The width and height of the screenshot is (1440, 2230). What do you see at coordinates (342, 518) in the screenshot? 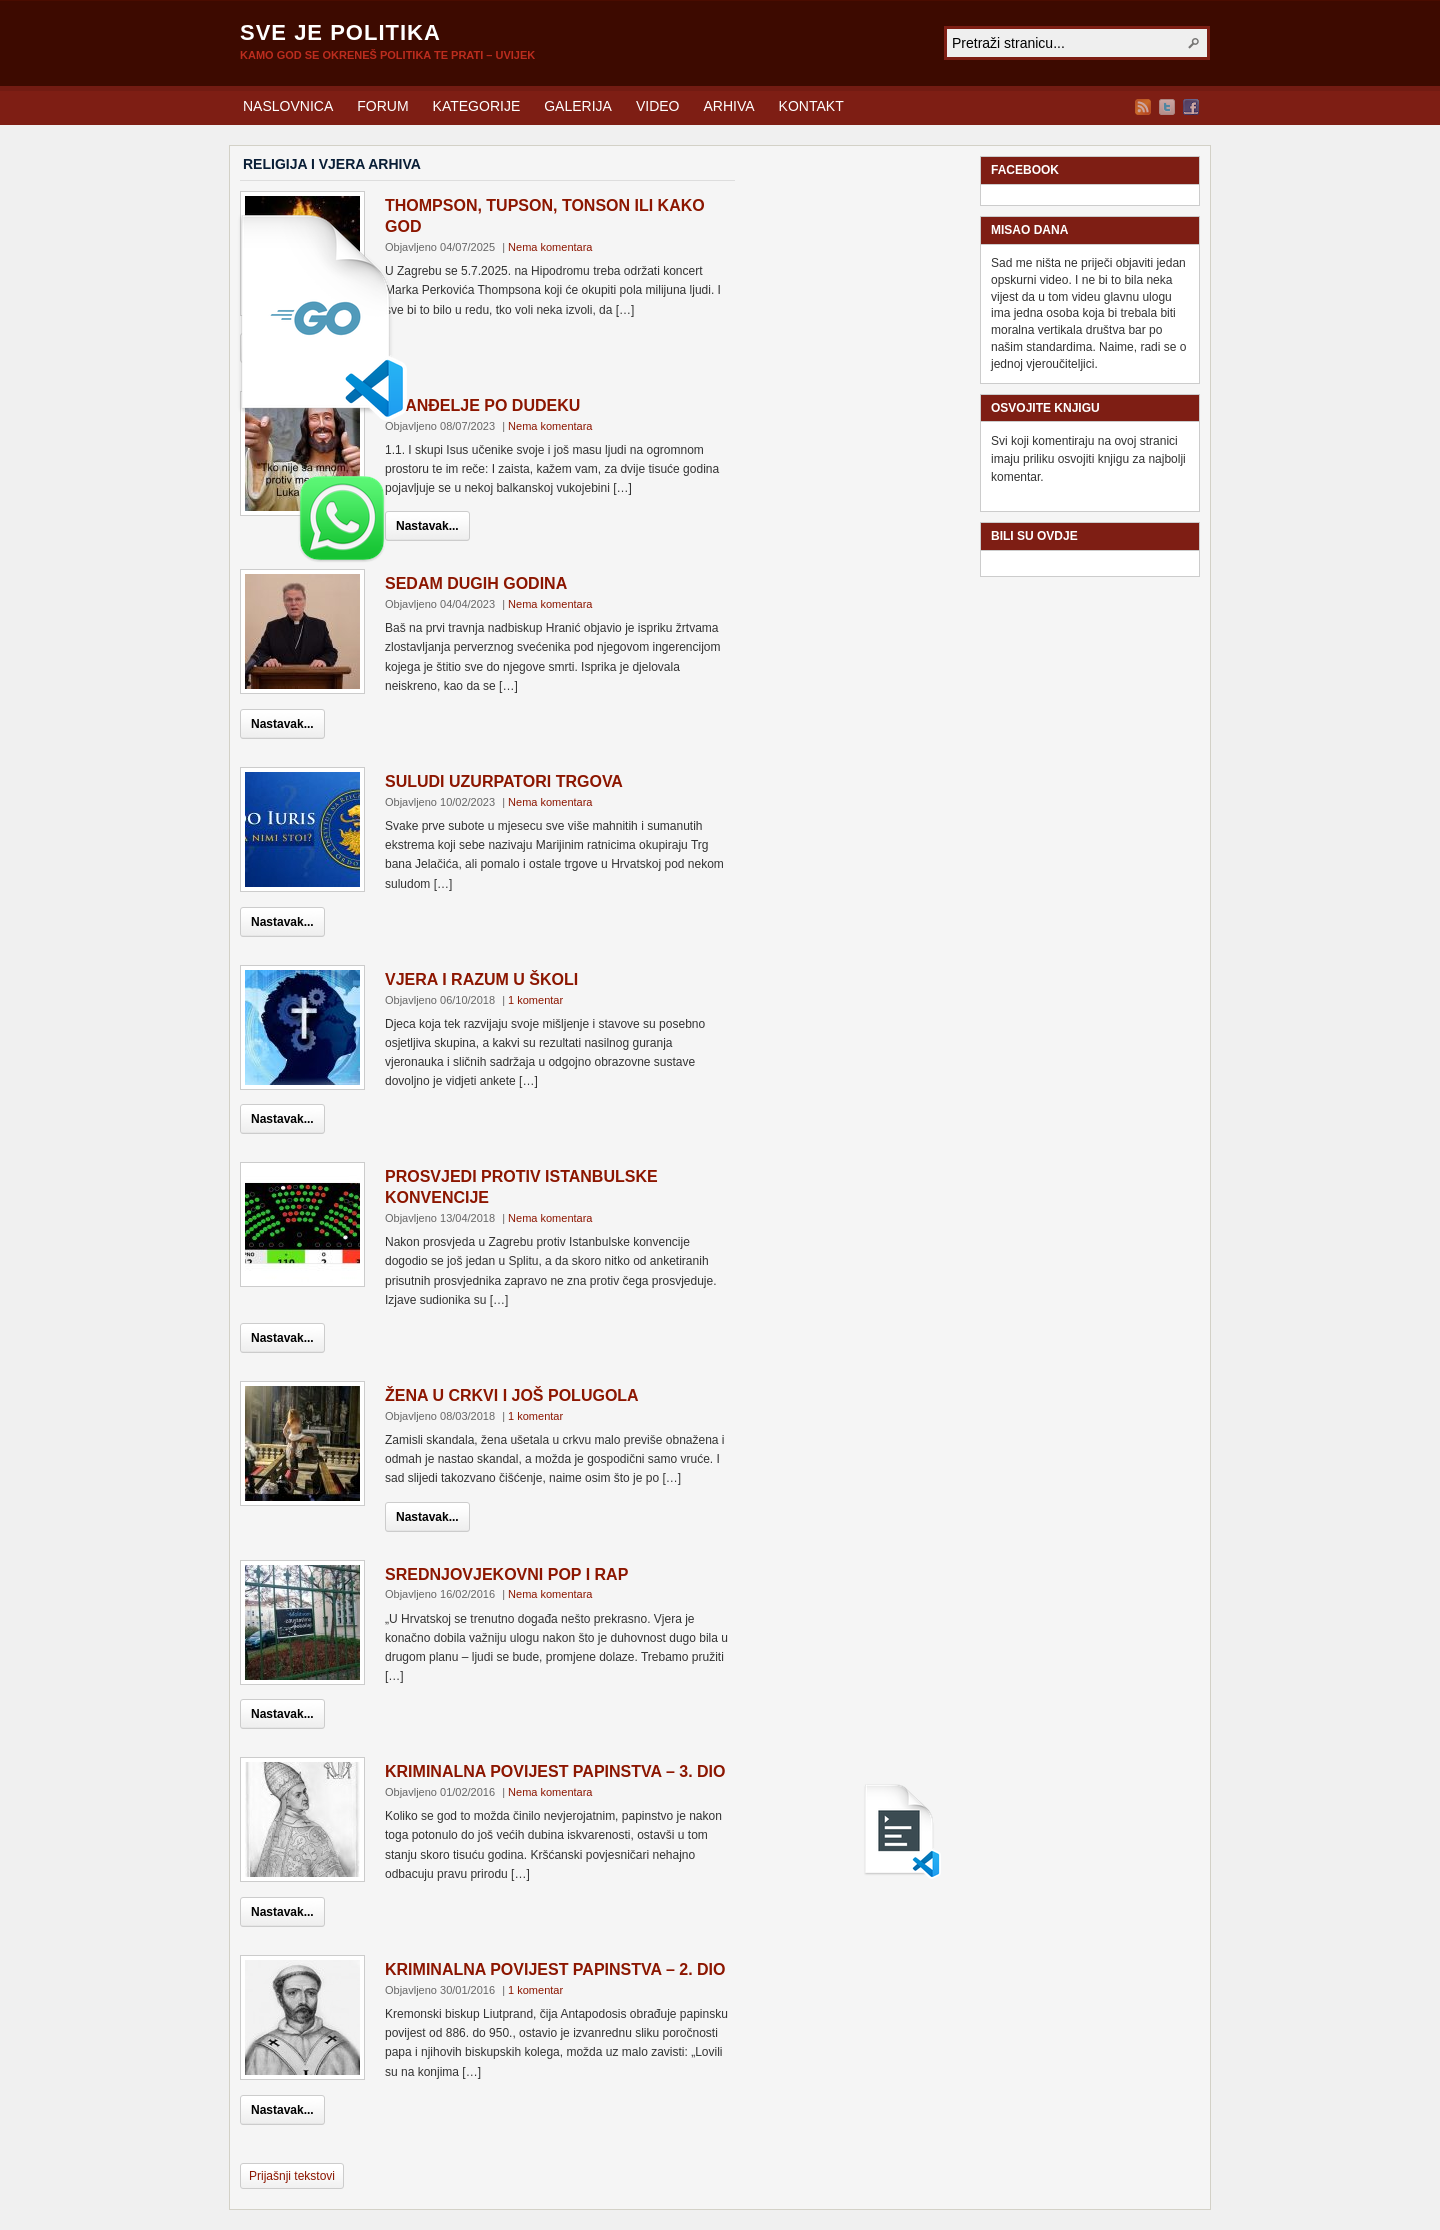
I see `open WhatsApp messaging app` at bounding box center [342, 518].